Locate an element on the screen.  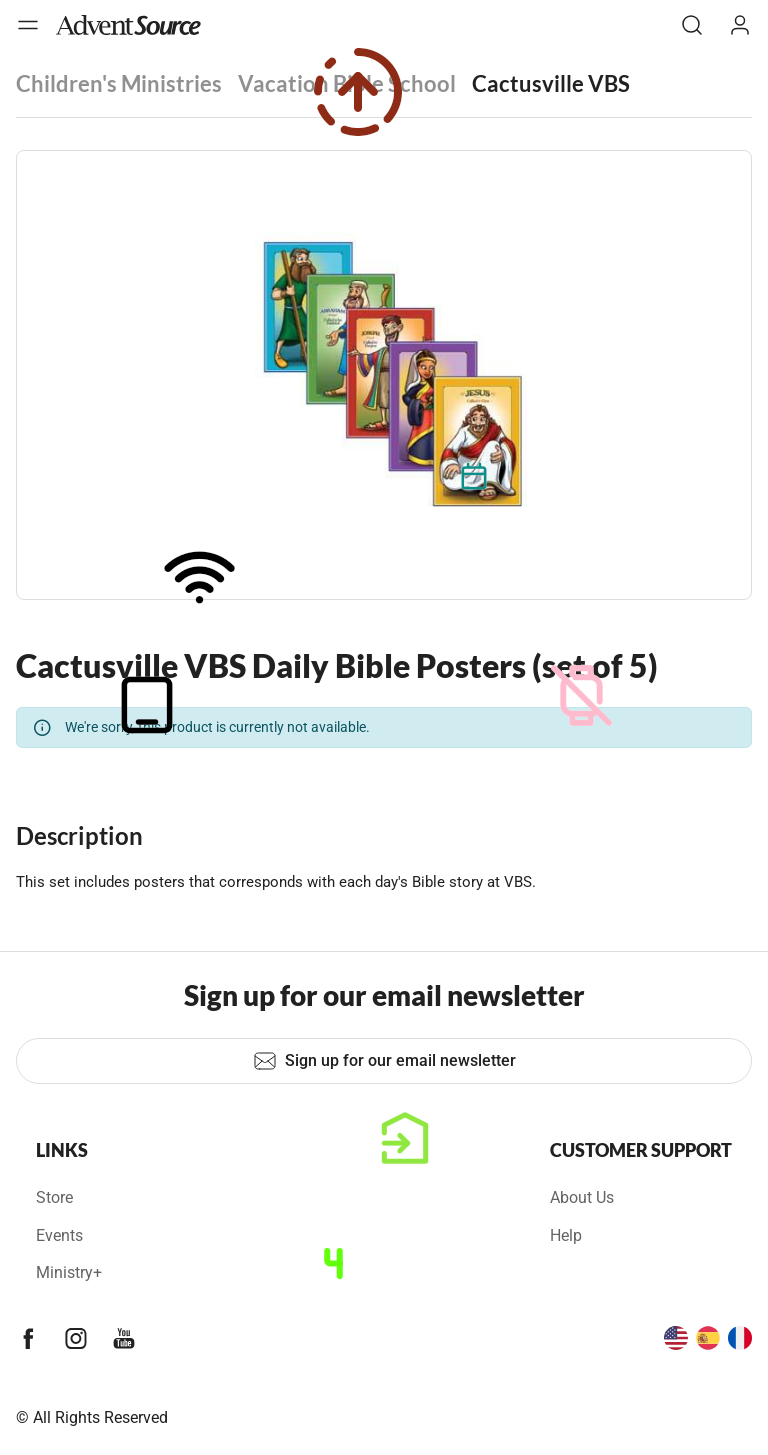
indicates active wifi connection is located at coordinates (199, 577).